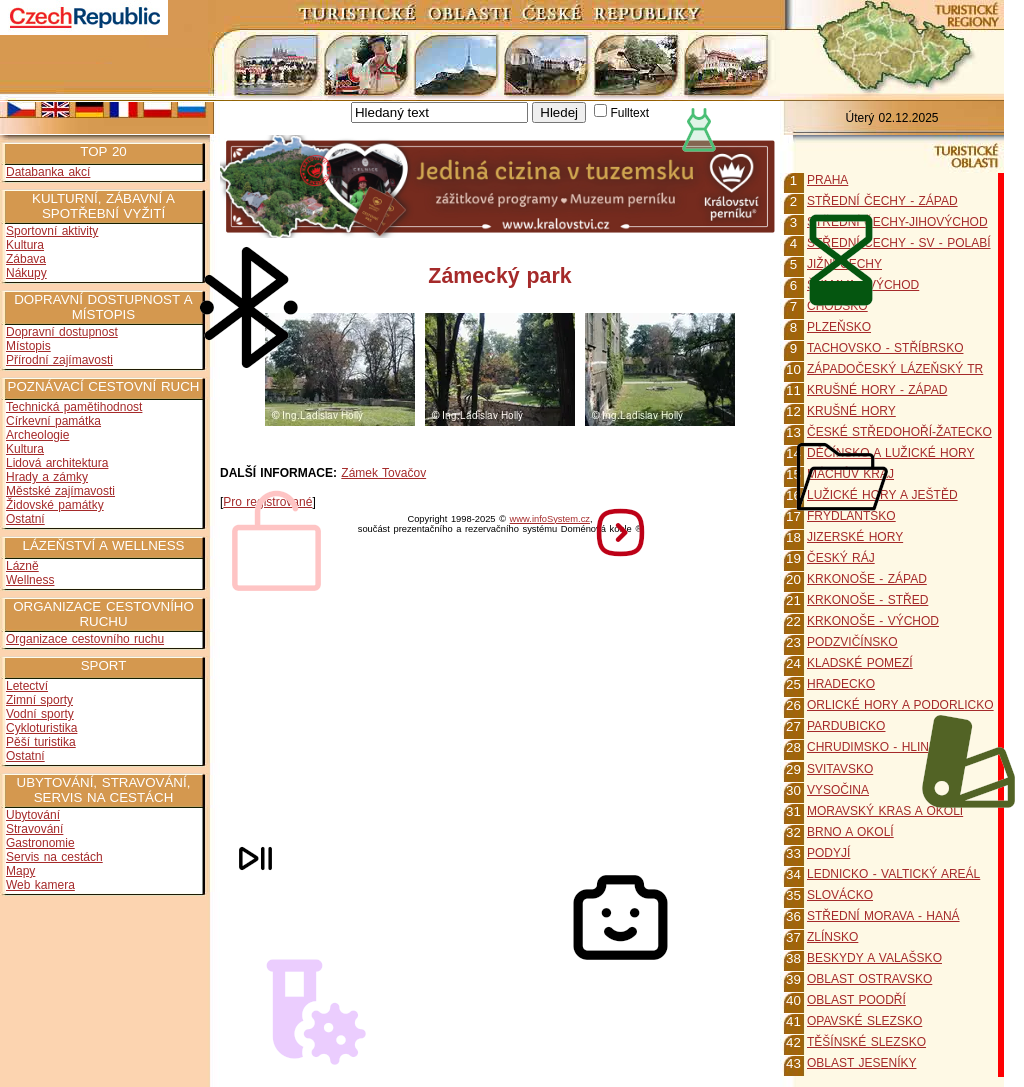  I want to click on open folder containing files, so click(839, 475).